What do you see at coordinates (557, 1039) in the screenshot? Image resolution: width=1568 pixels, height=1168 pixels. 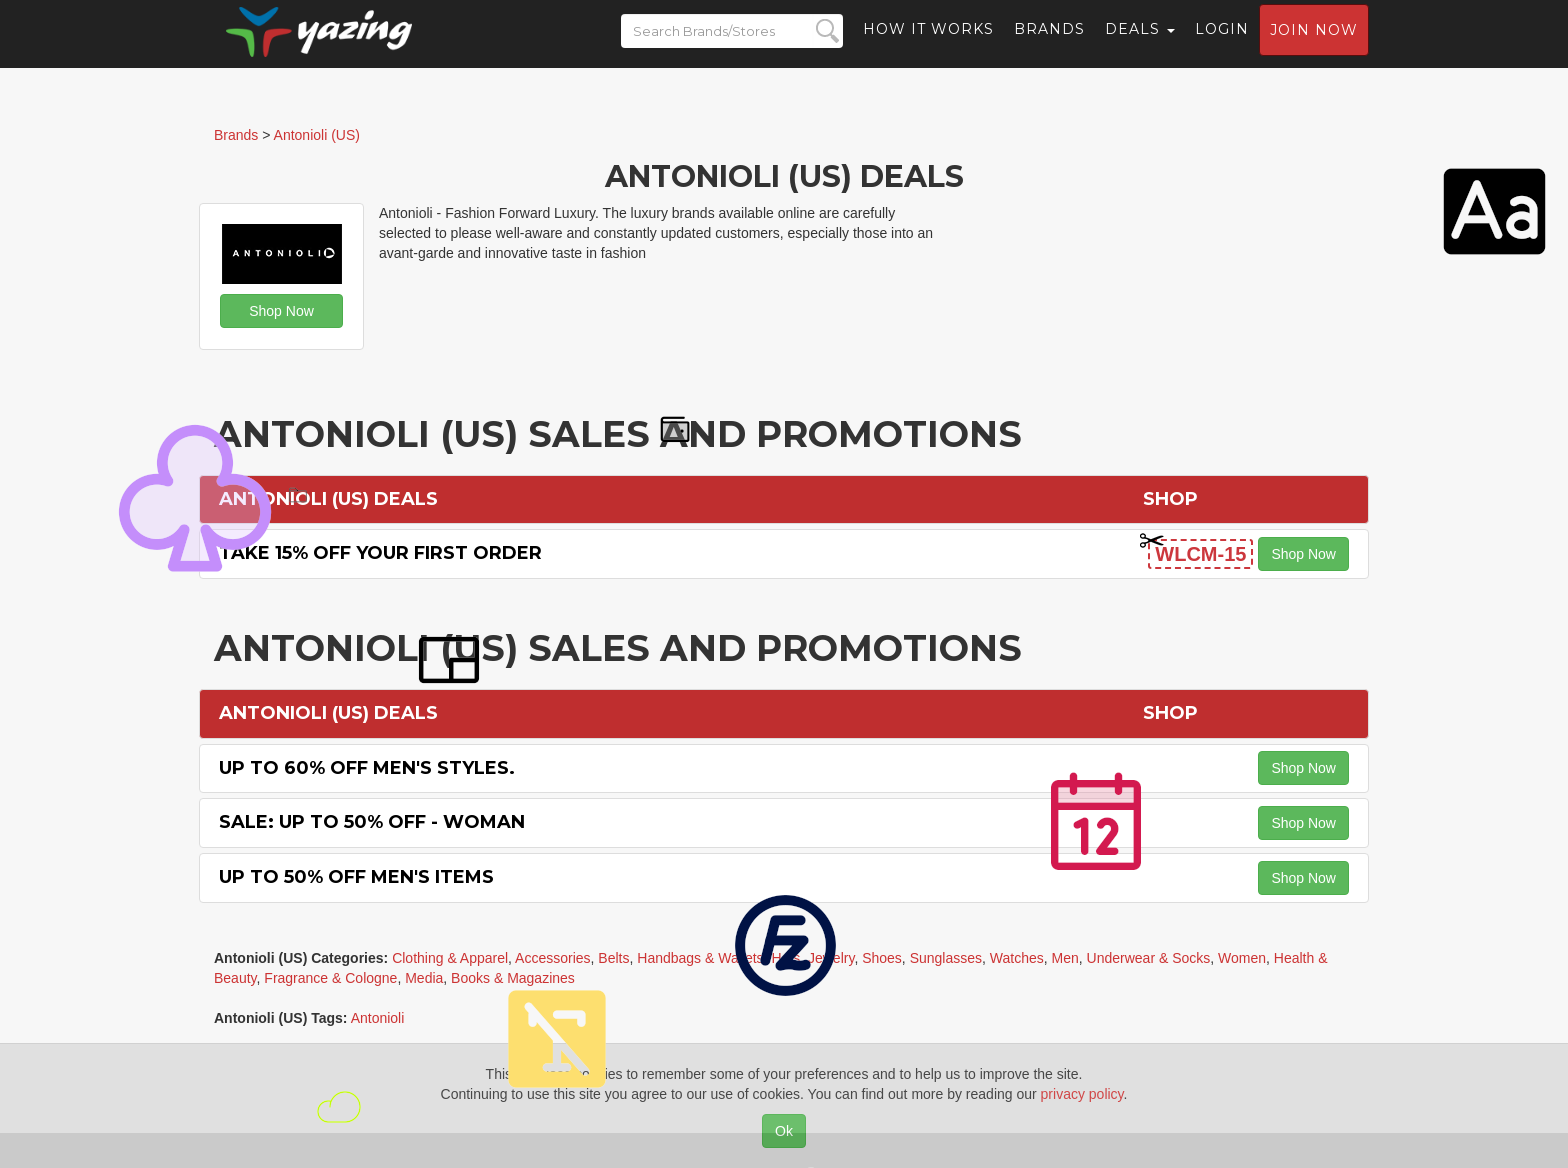 I see `disable text formatting` at bounding box center [557, 1039].